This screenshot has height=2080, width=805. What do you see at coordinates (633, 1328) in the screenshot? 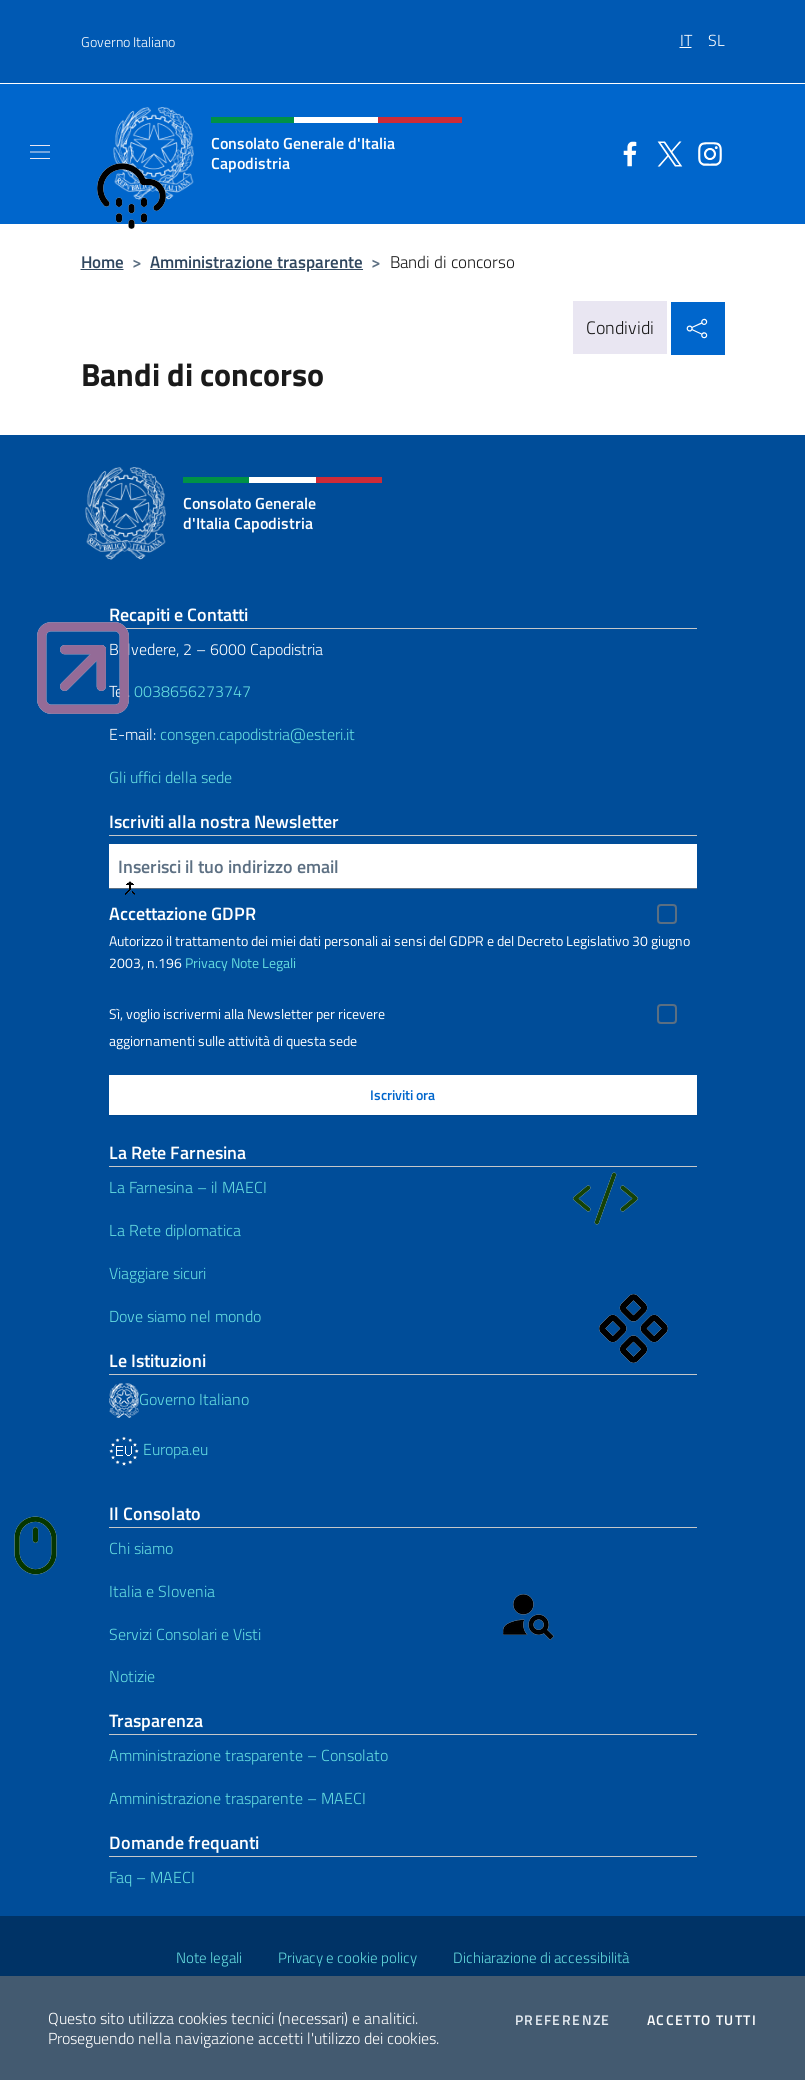
I see `view or manage UI components` at bounding box center [633, 1328].